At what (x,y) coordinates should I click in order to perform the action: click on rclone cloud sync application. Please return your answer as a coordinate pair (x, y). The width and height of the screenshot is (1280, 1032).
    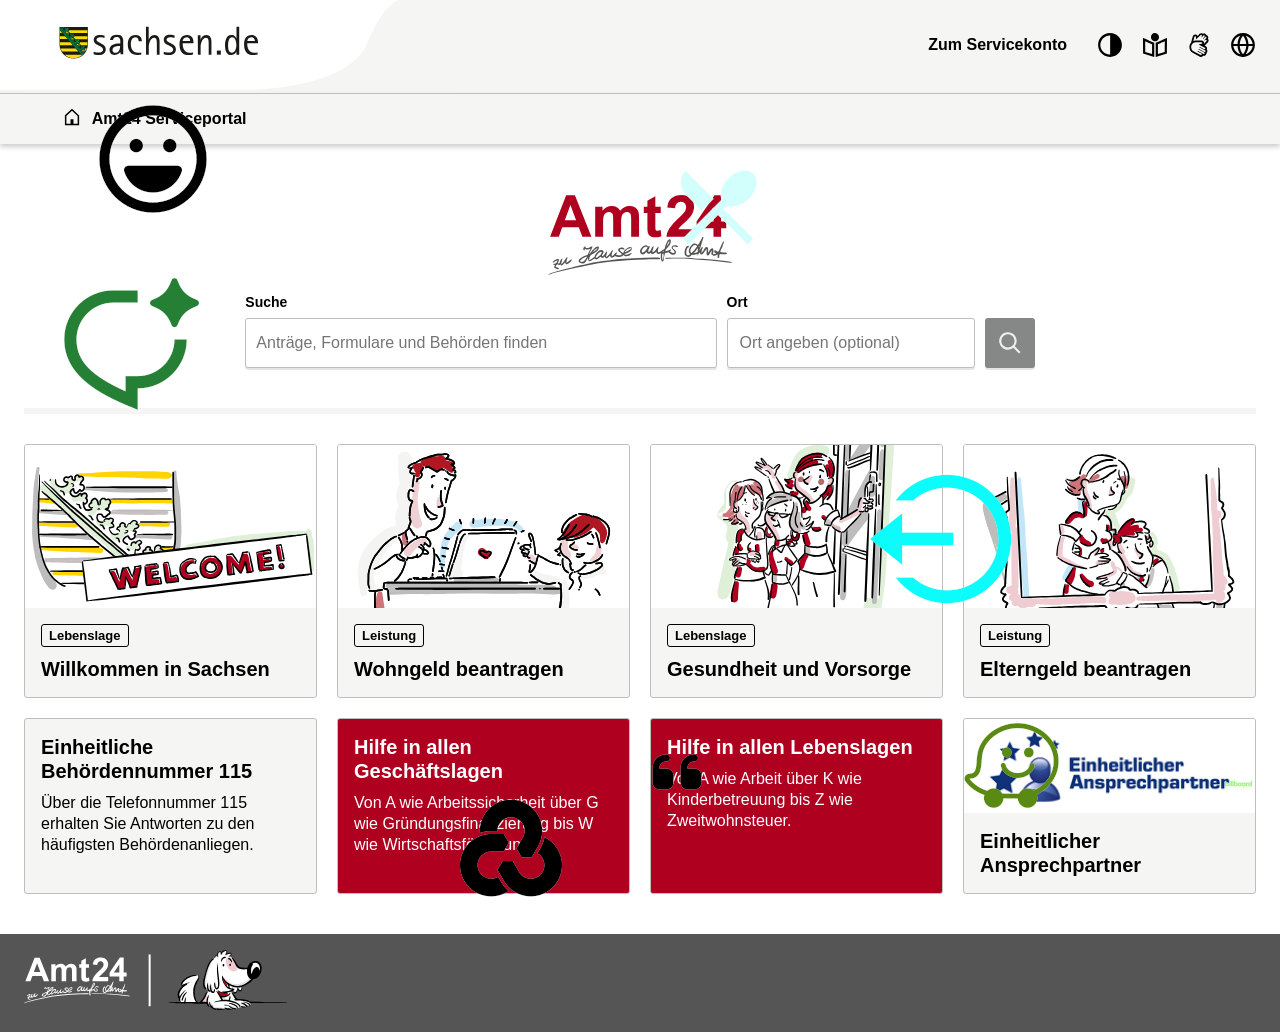
    Looking at the image, I should click on (511, 848).